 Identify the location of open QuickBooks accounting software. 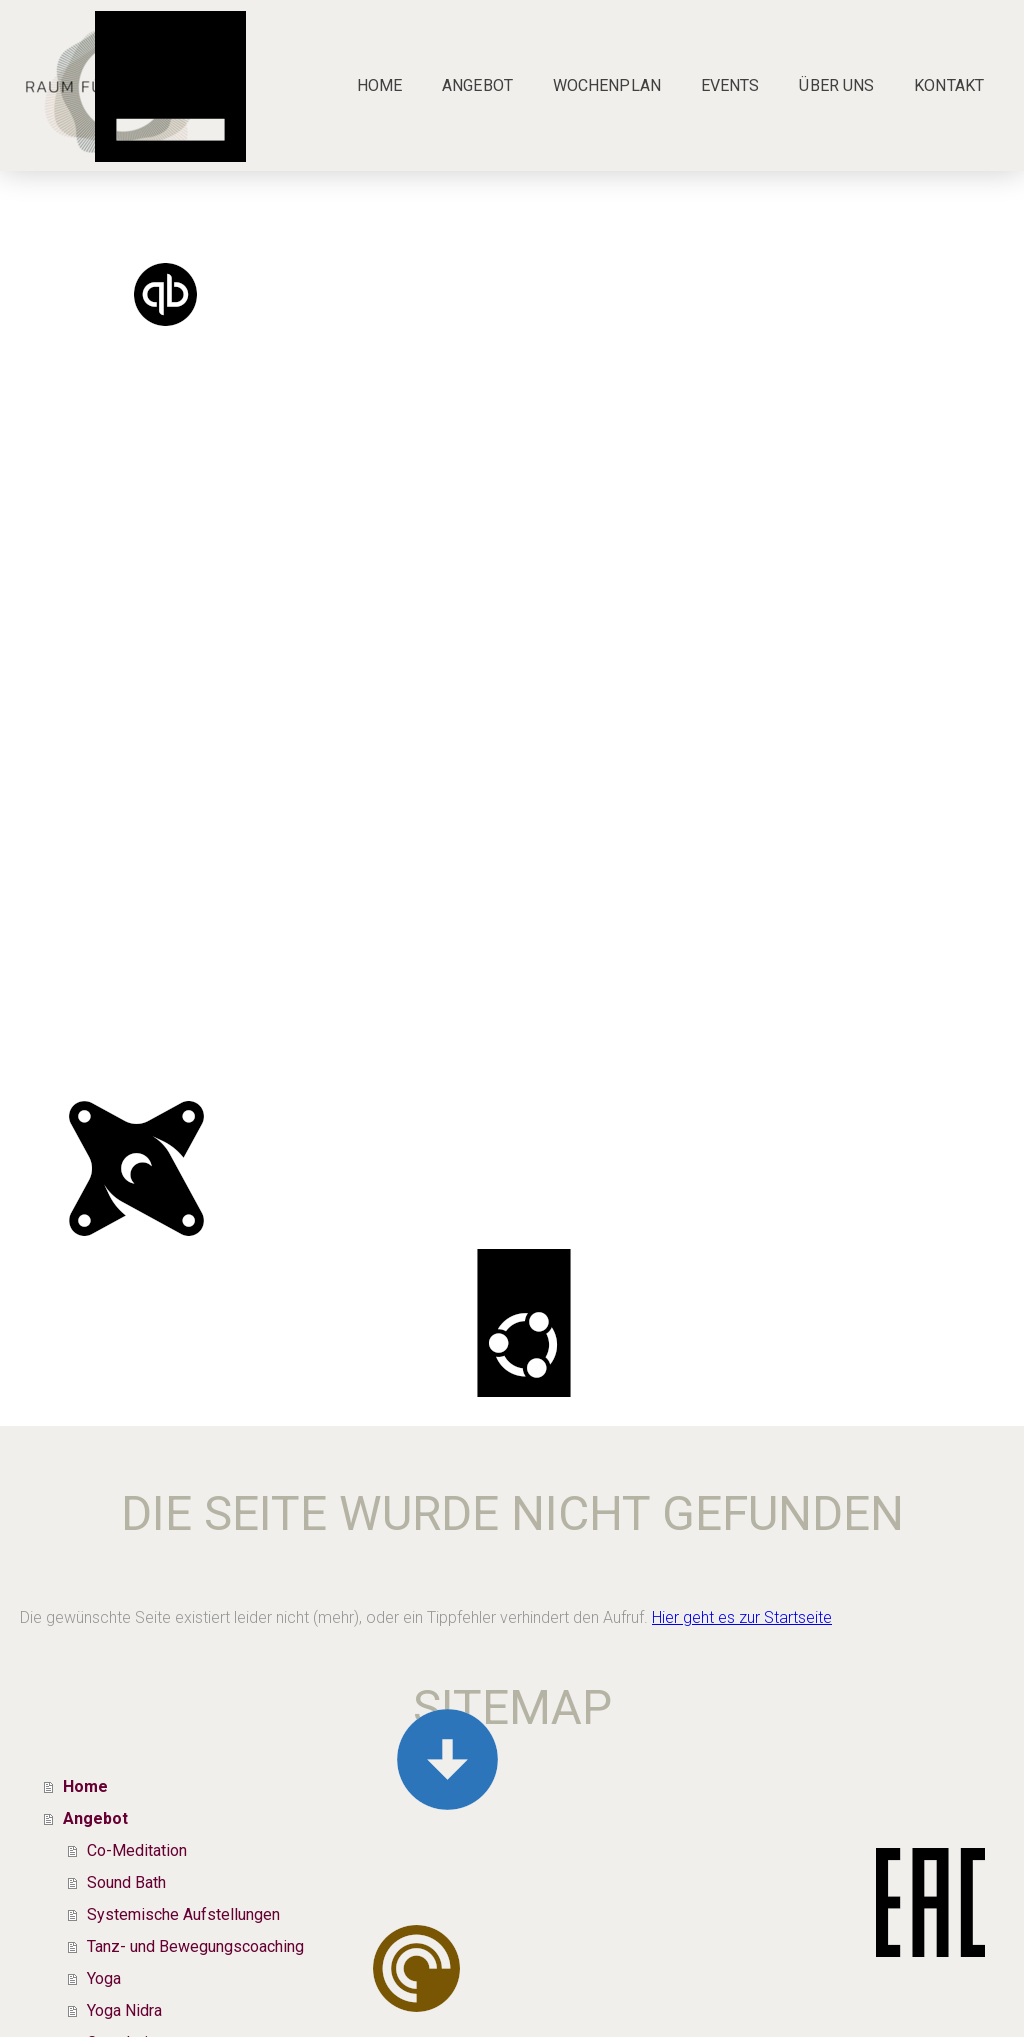
(165, 294).